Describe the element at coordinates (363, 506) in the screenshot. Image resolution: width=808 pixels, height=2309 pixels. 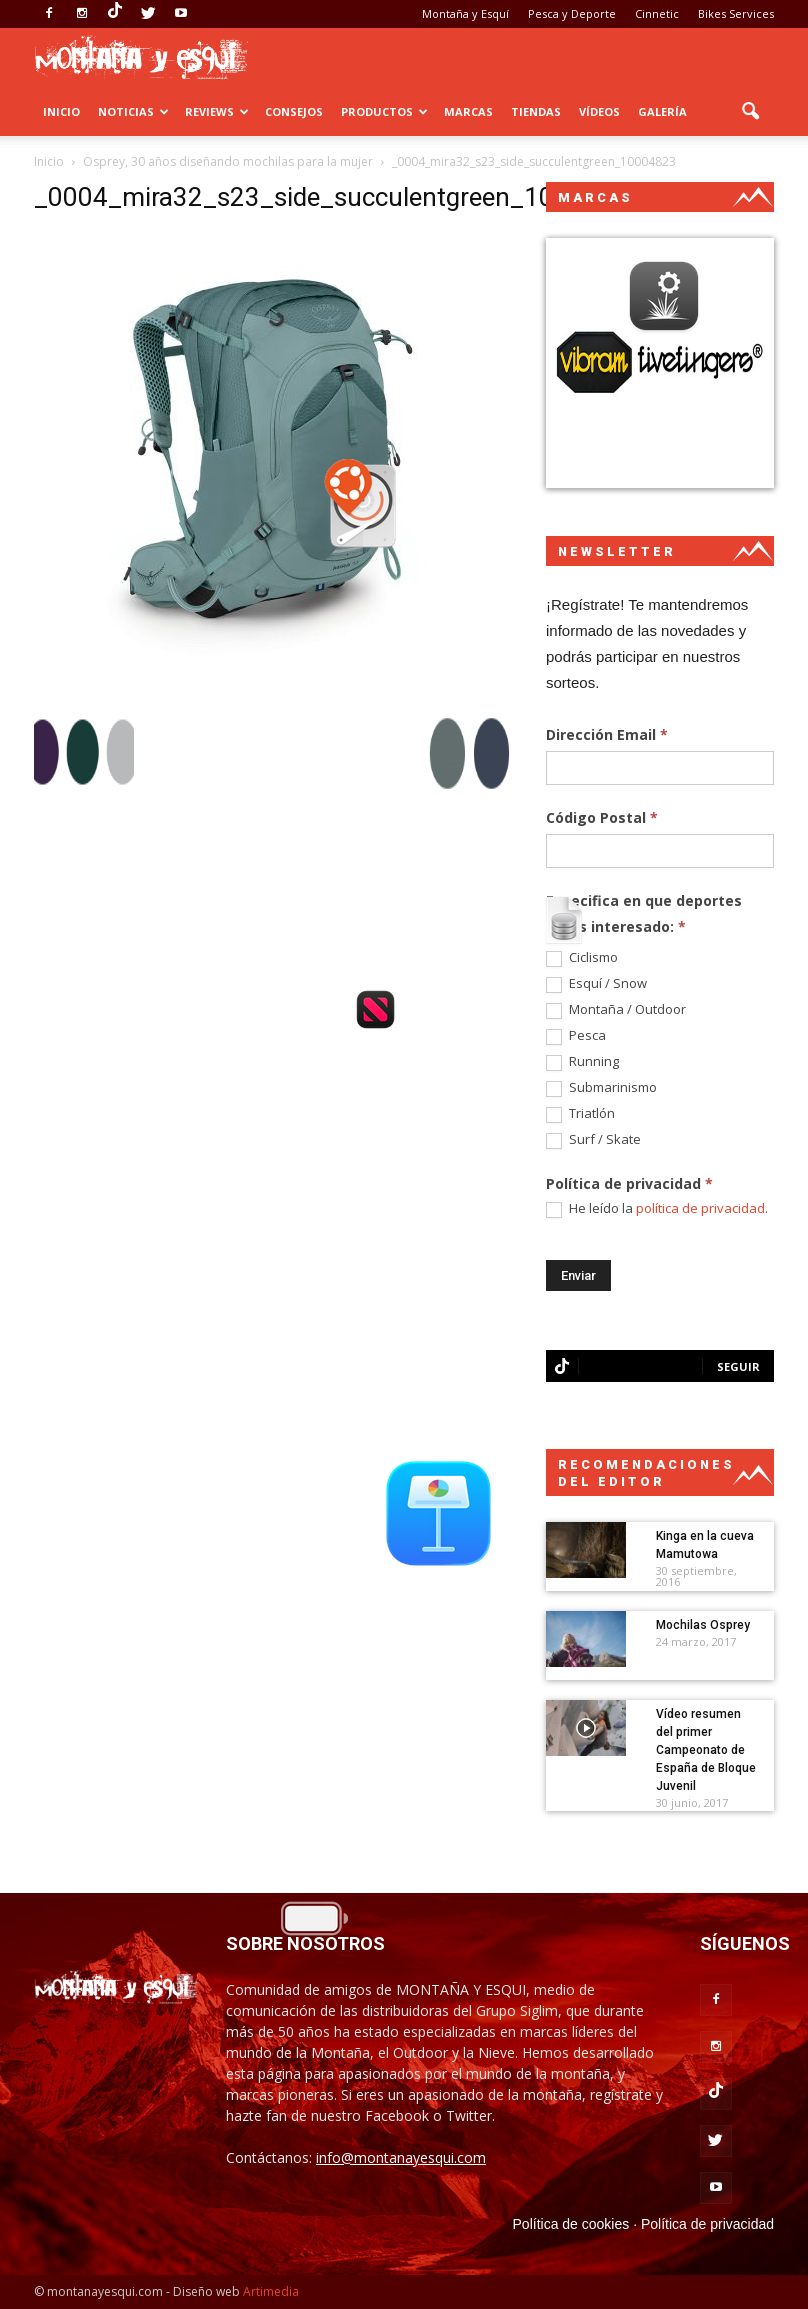
I see `launch the ubiquity installer for ubuntu` at that location.